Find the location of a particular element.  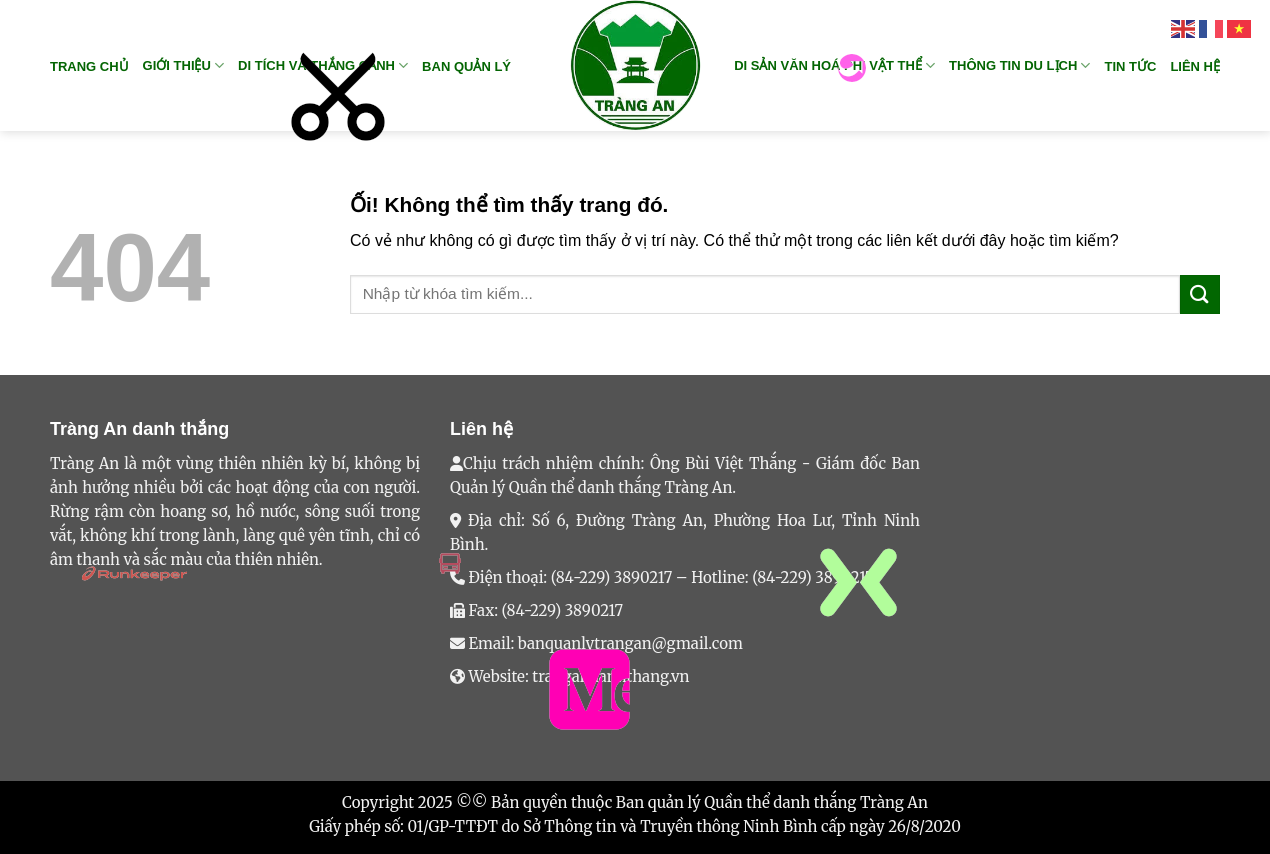

visit portableapps.com website is located at coordinates (852, 68).